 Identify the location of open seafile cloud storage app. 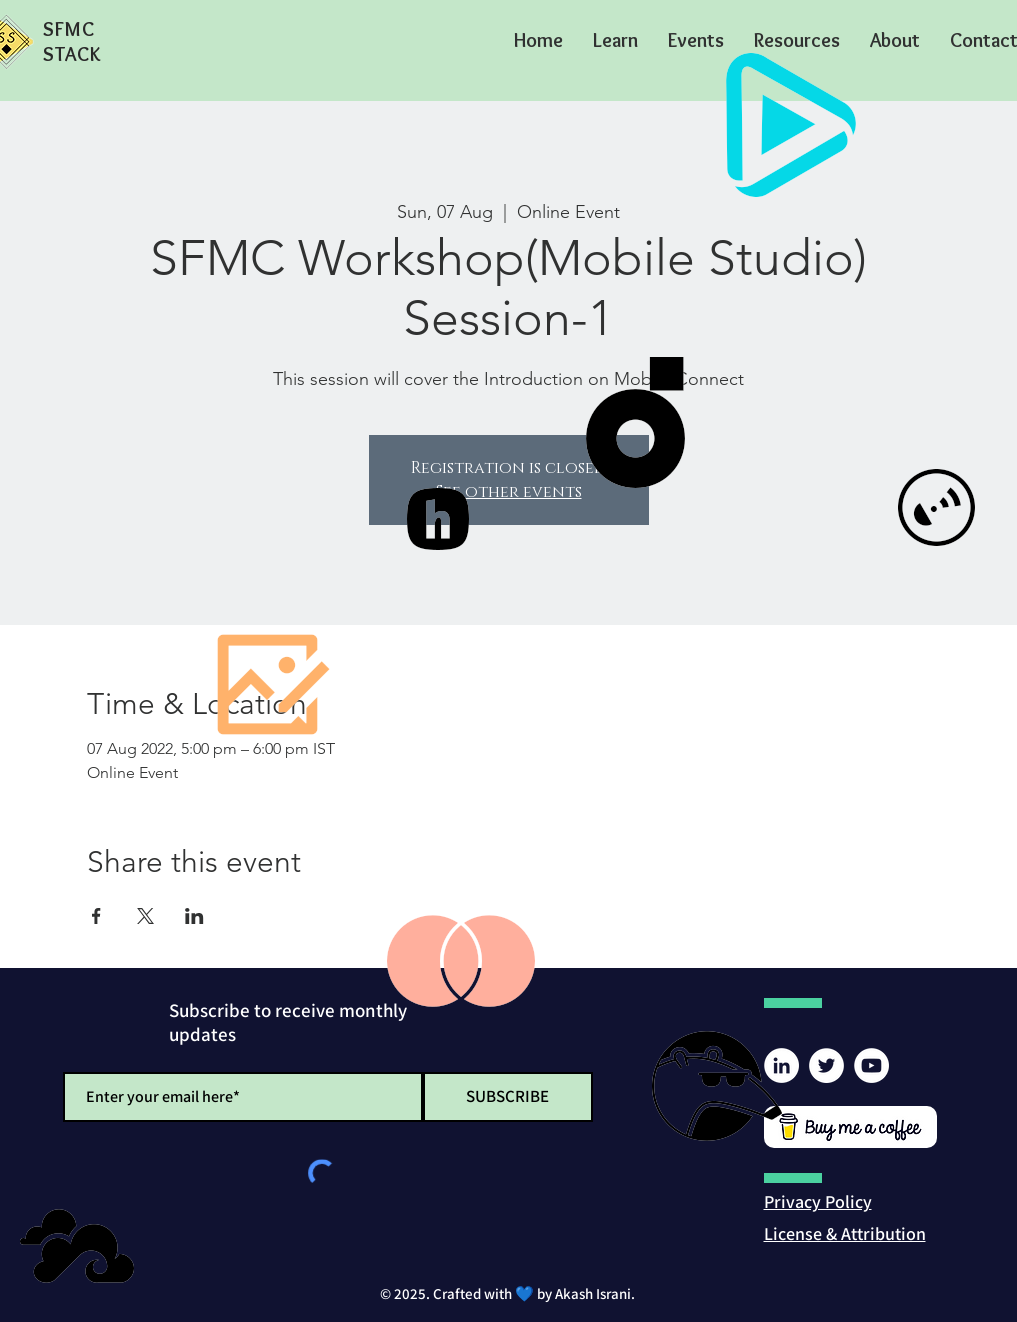
(77, 1246).